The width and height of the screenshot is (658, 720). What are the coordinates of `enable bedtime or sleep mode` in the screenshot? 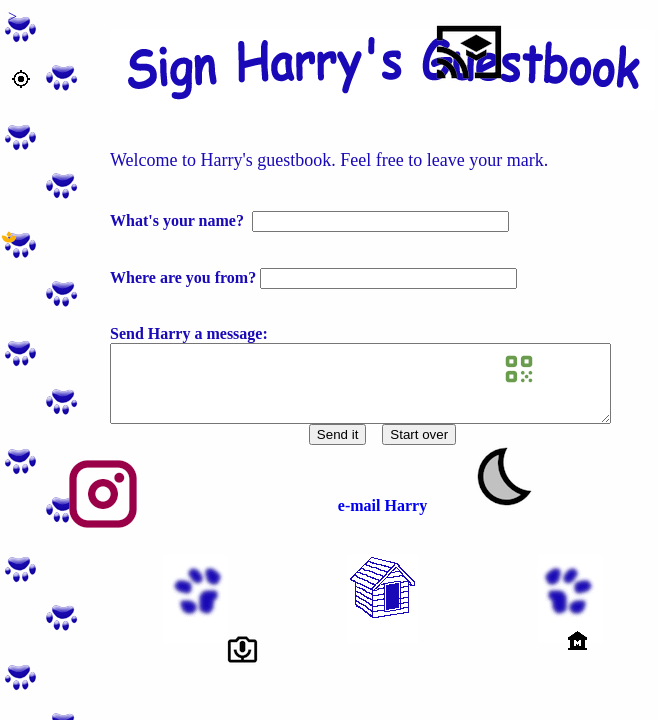 It's located at (506, 476).